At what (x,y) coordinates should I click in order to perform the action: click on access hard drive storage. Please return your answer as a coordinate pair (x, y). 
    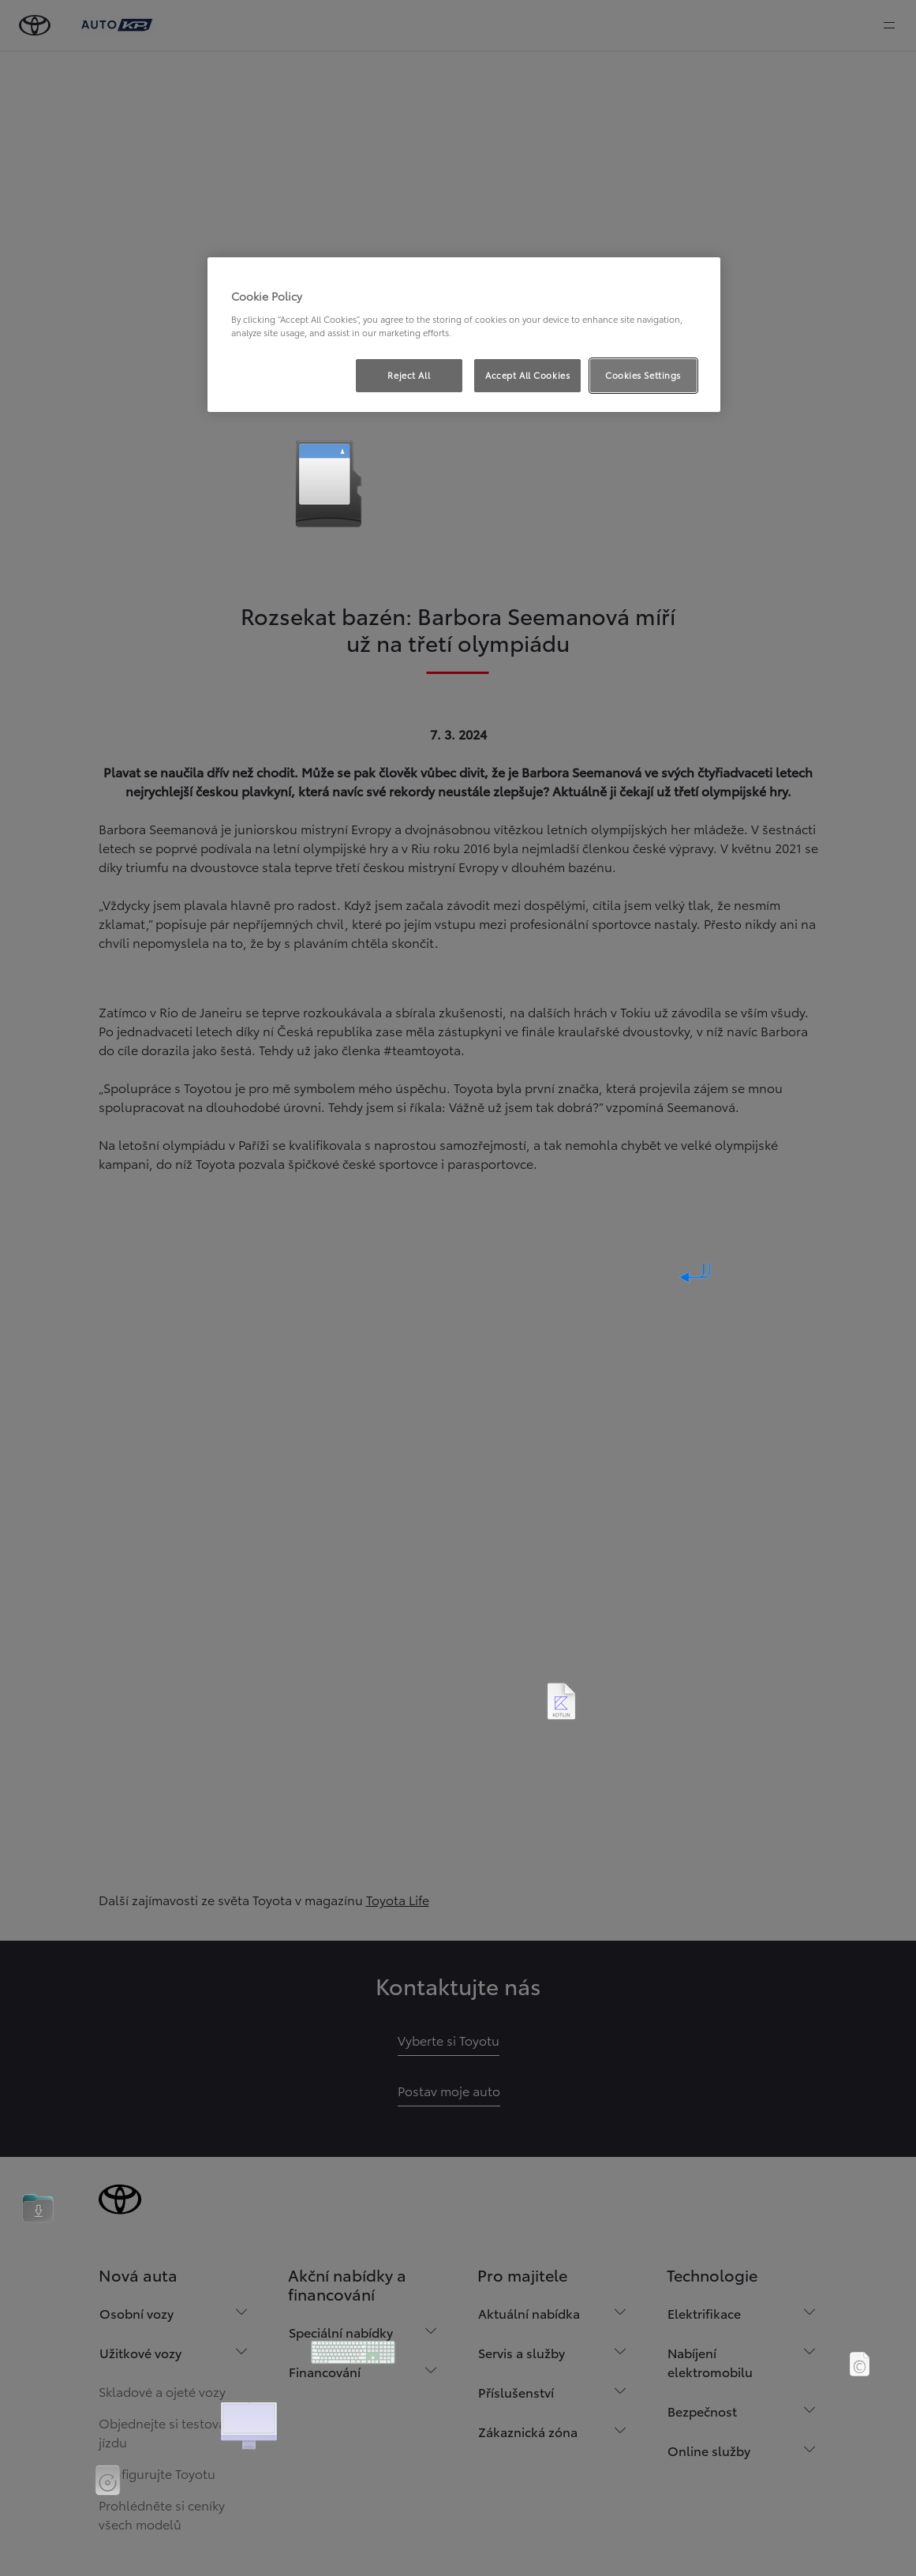
    Looking at the image, I should click on (107, 2480).